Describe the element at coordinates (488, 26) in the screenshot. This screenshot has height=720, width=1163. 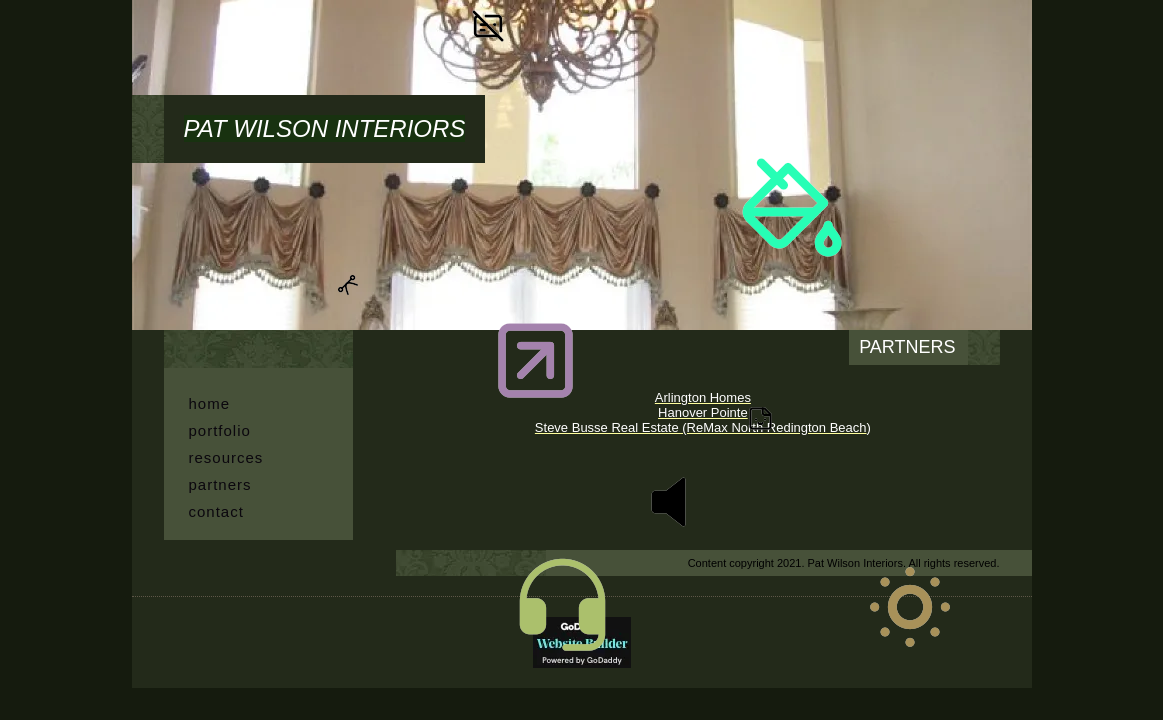
I see `turn off closed captions` at that location.